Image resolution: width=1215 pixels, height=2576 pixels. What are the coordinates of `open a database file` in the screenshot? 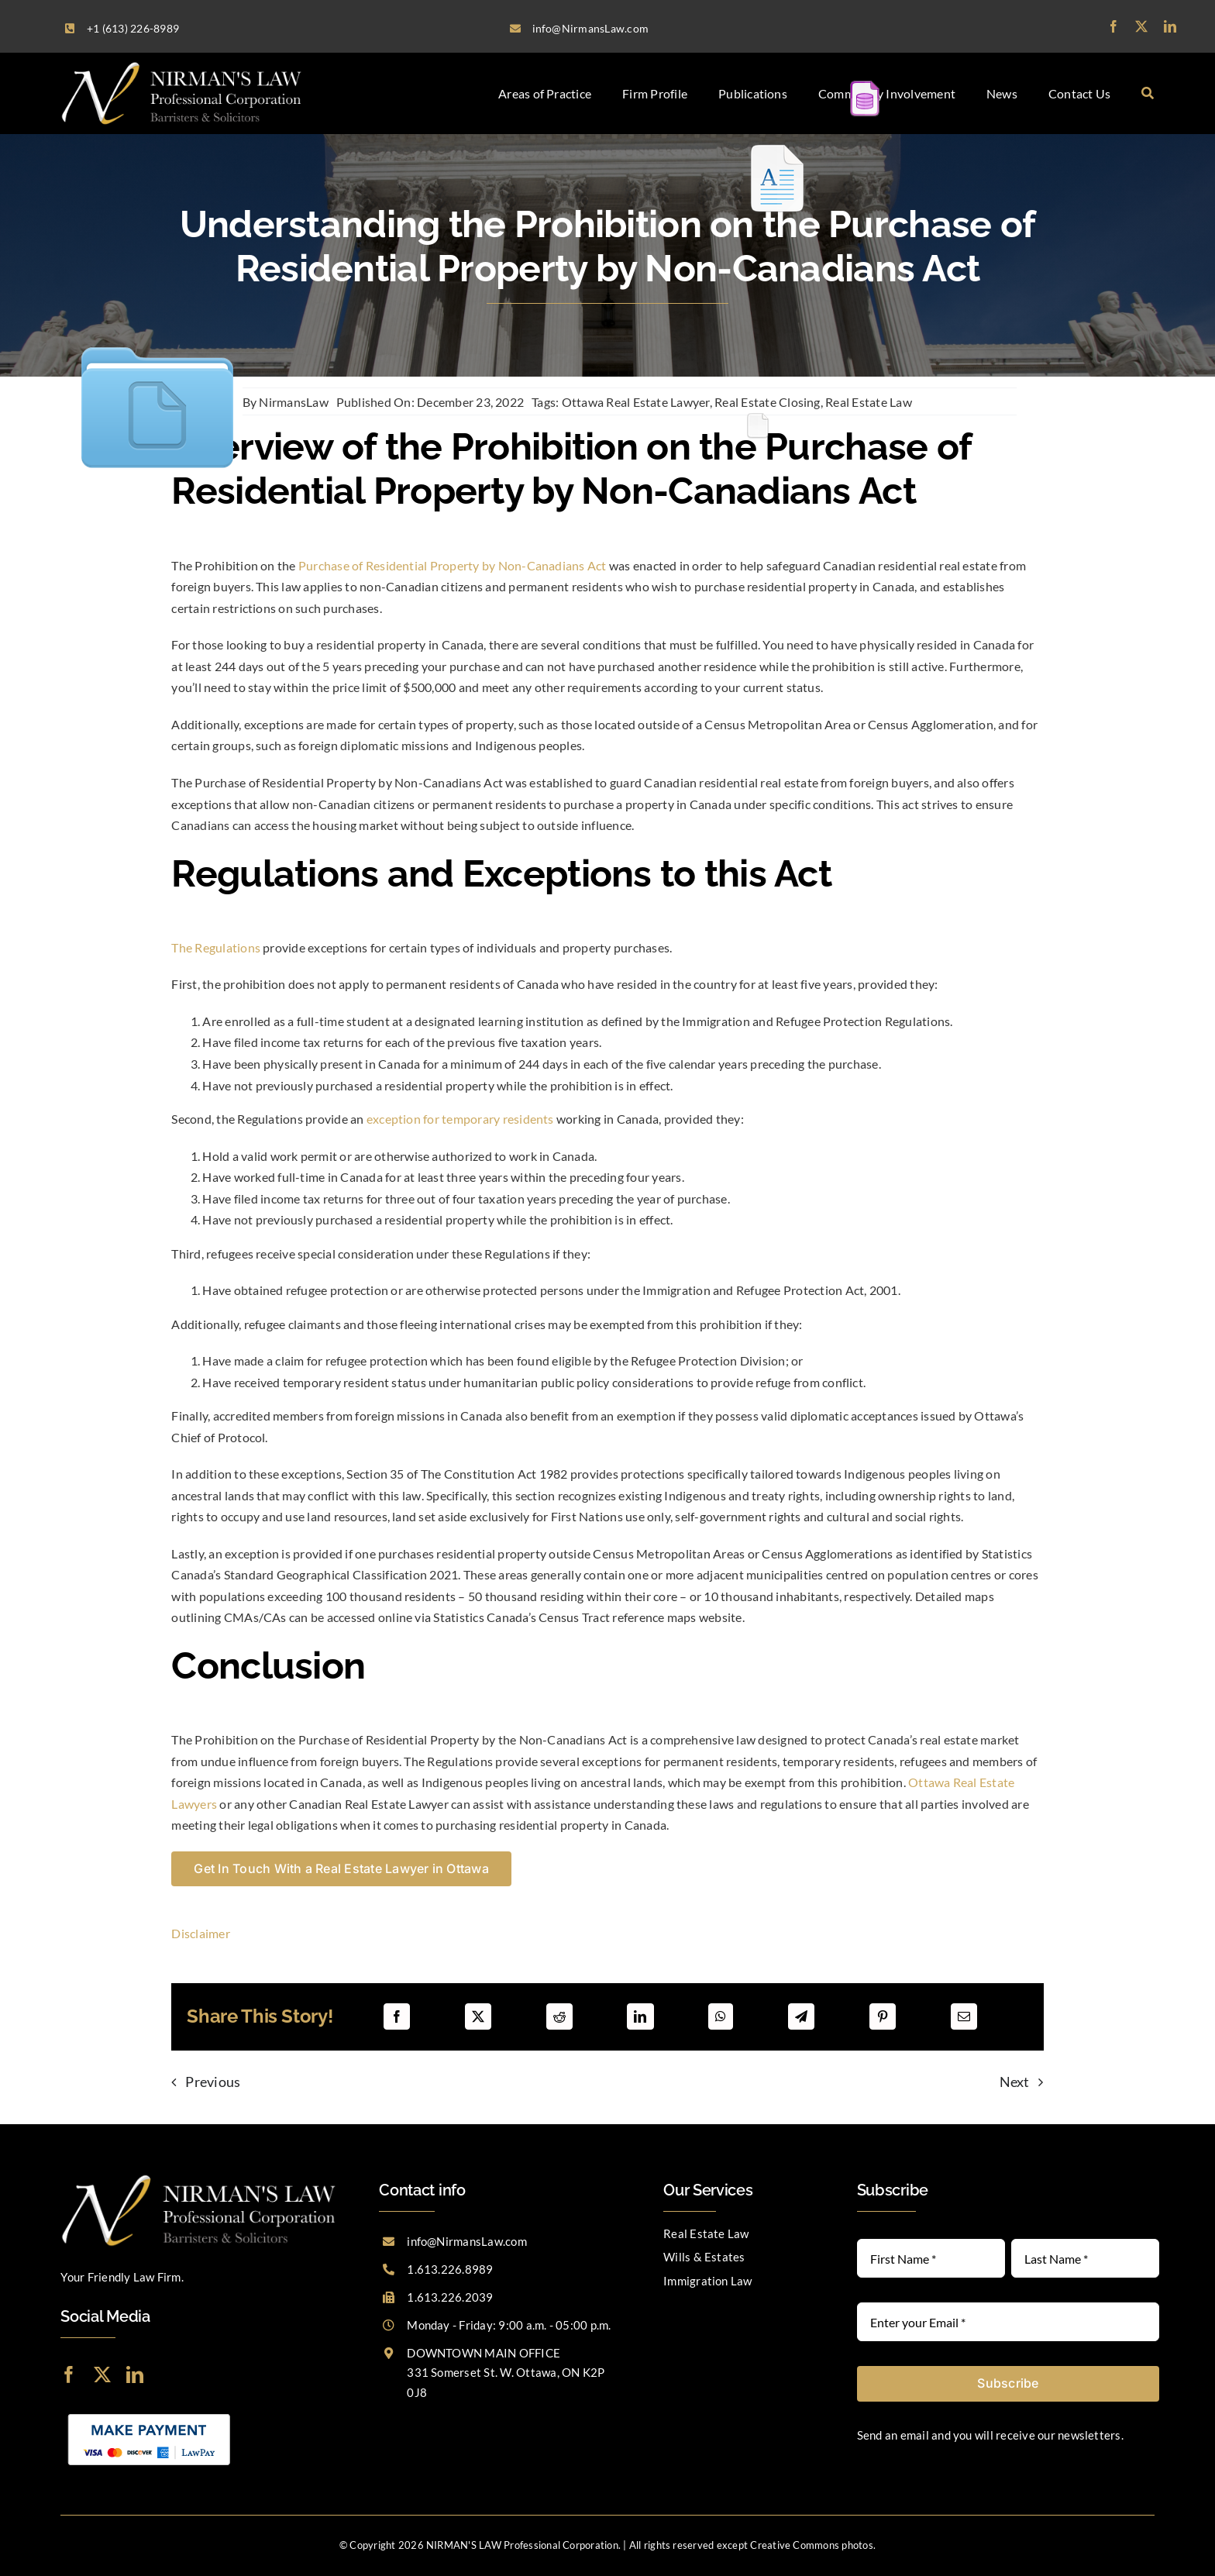 It's located at (865, 98).